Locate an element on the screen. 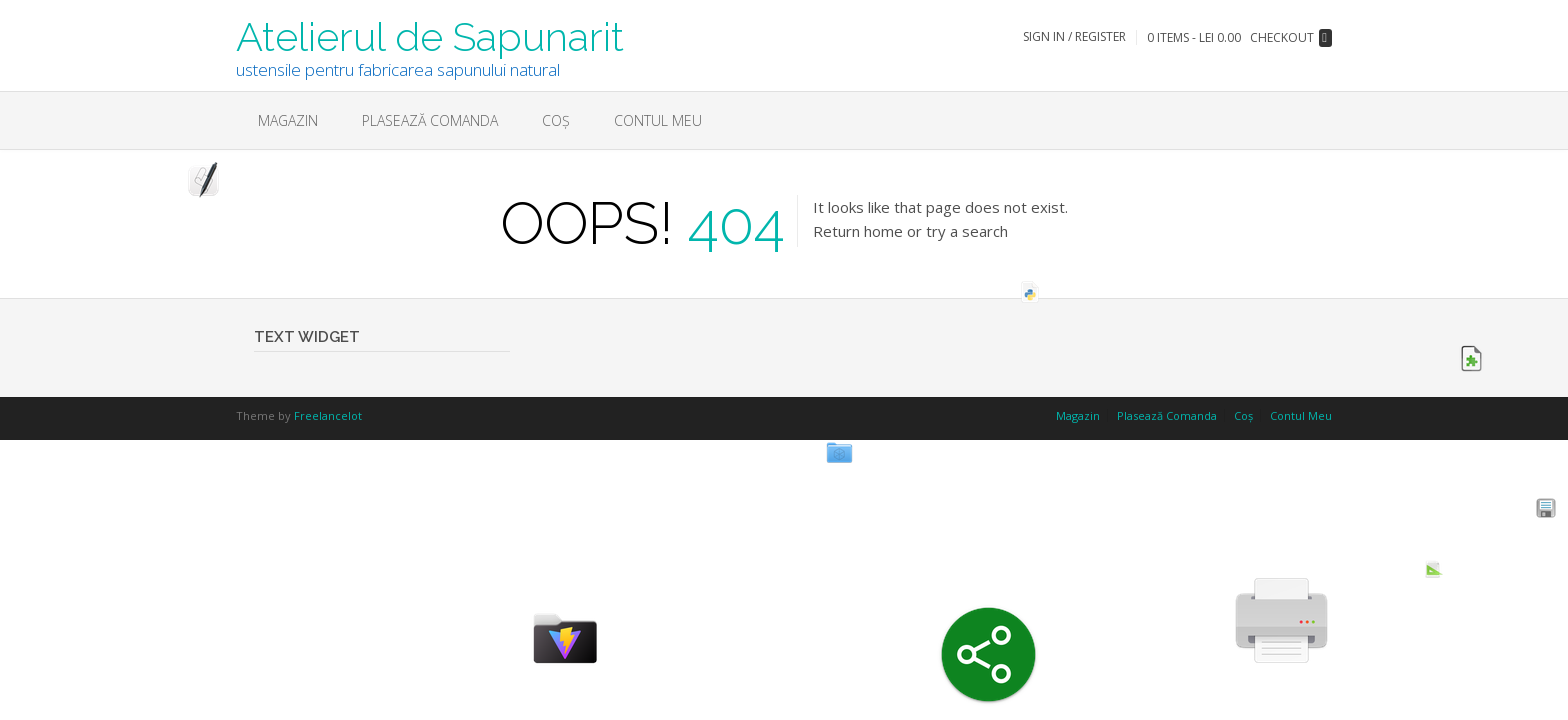  configure page layout settings is located at coordinates (1434, 569).